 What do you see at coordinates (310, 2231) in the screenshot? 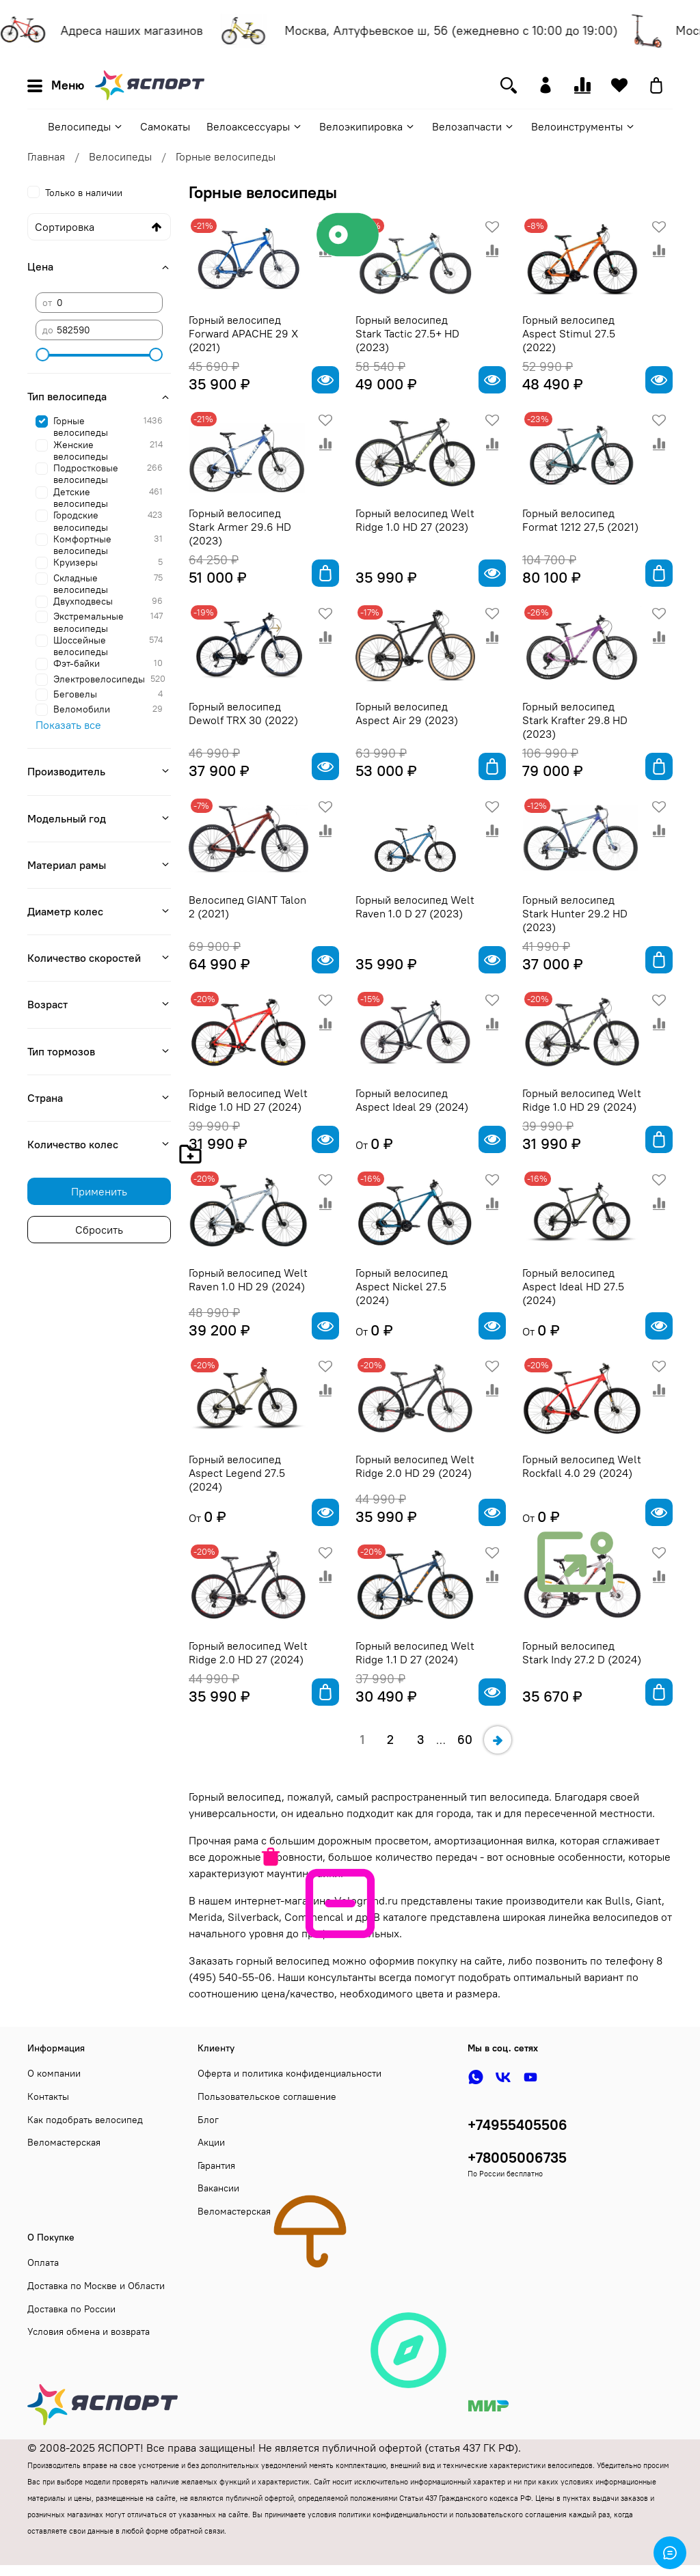
I see `view weather protection or rain forecast` at bounding box center [310, 2231].